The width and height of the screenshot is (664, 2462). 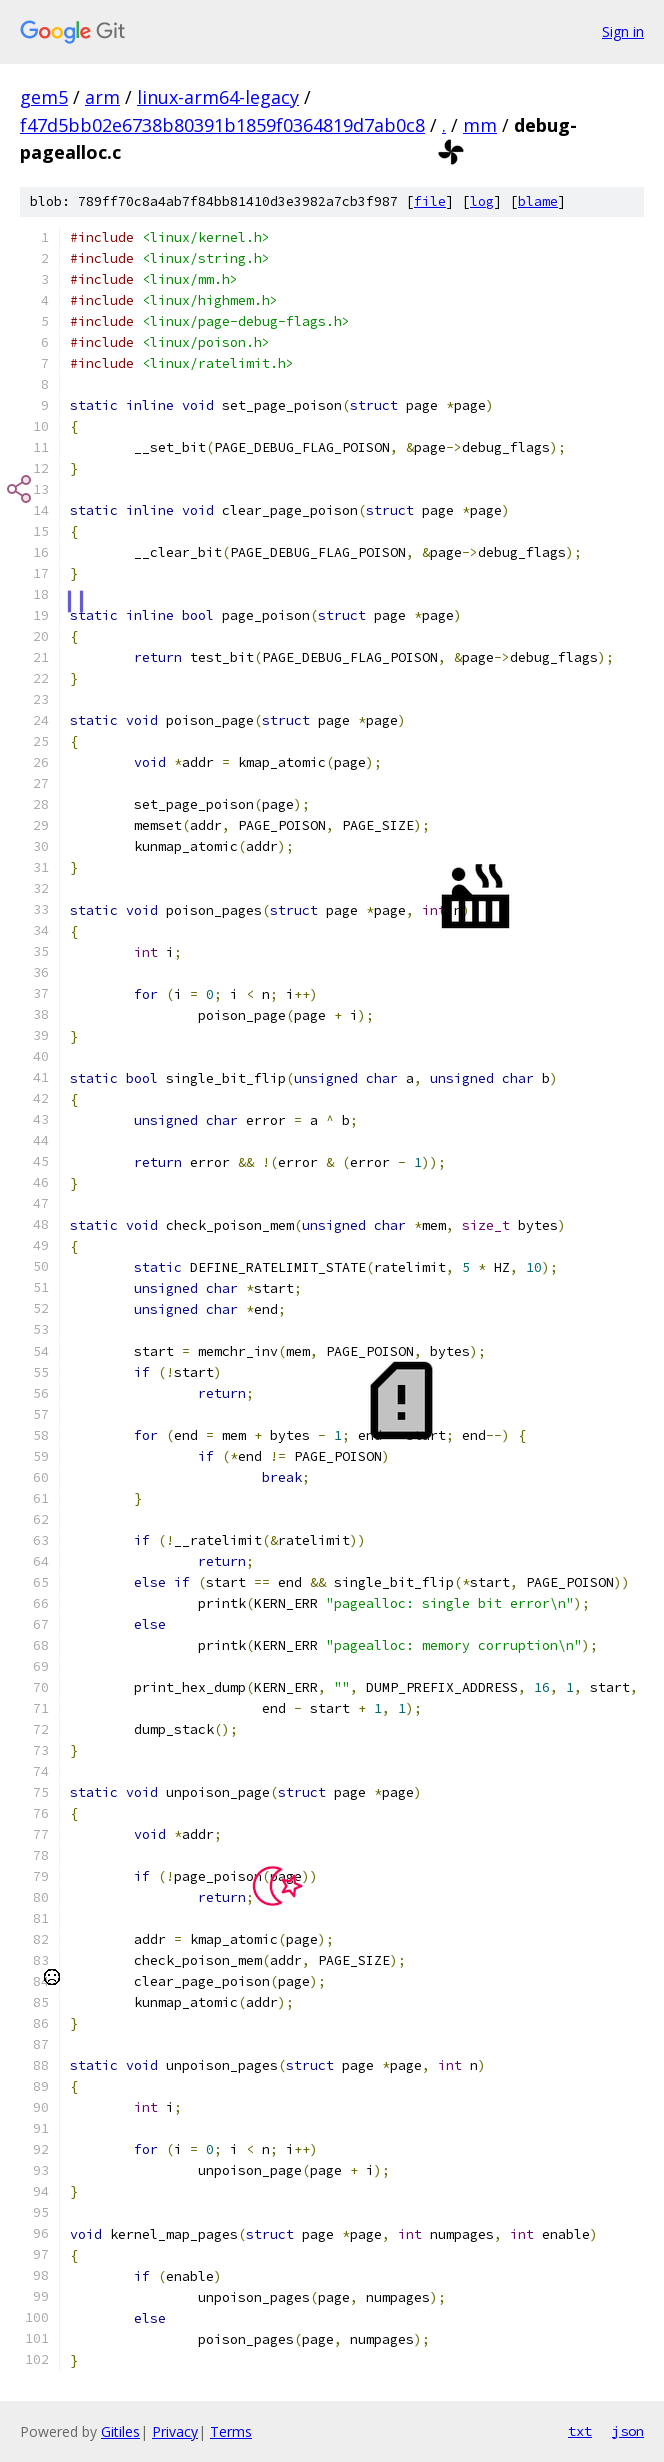 I want to click on pause debugging session, so click(x=75, y=601).